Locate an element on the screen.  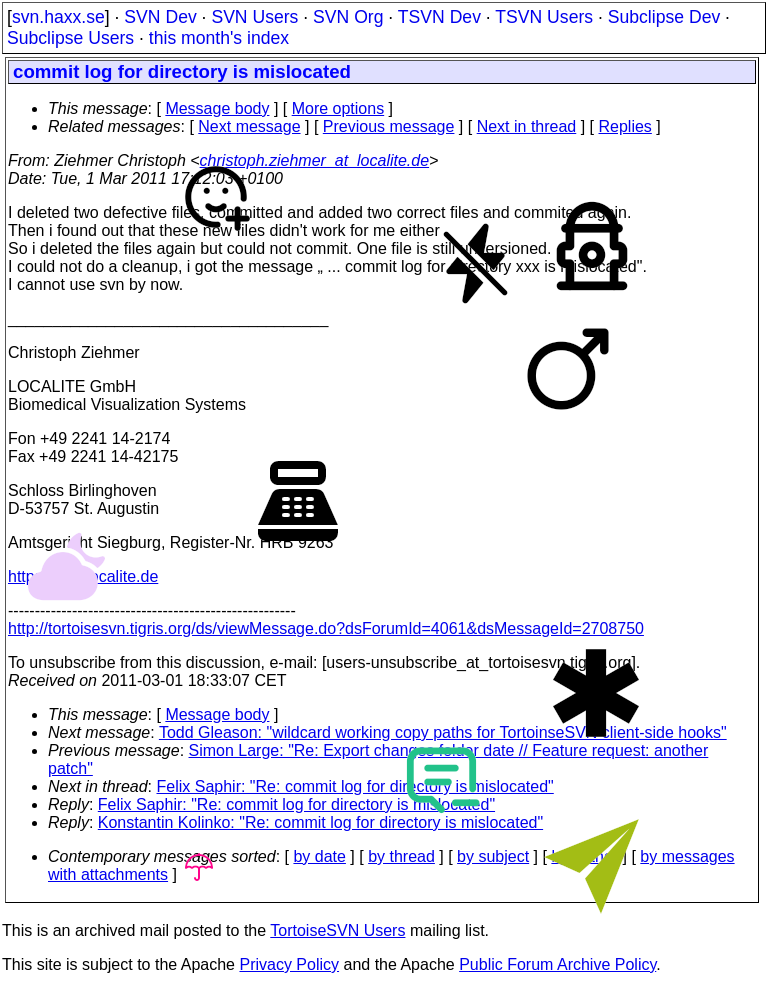
indicates nighttime cloudy weather conditions is located at coordinates (66, 566).